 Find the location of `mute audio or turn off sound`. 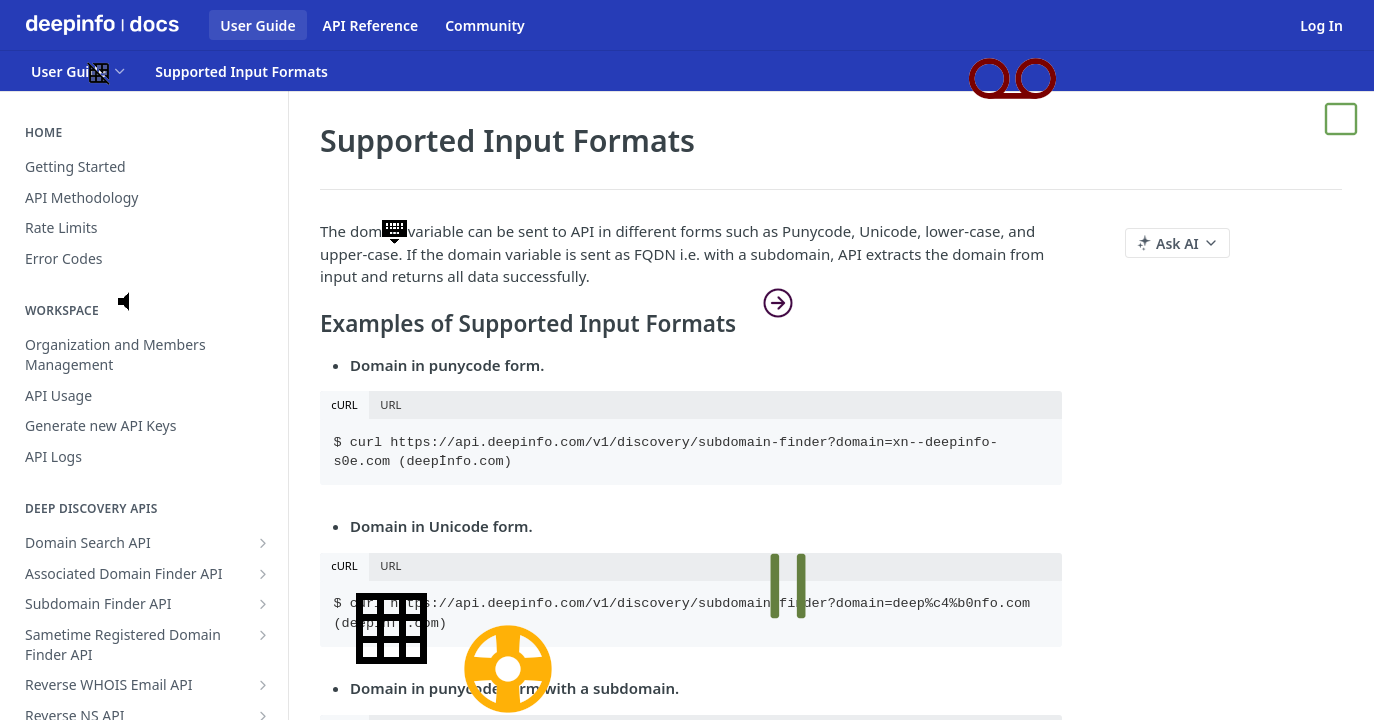

mute audio or turn off sound is located at coordinates (124, 301).